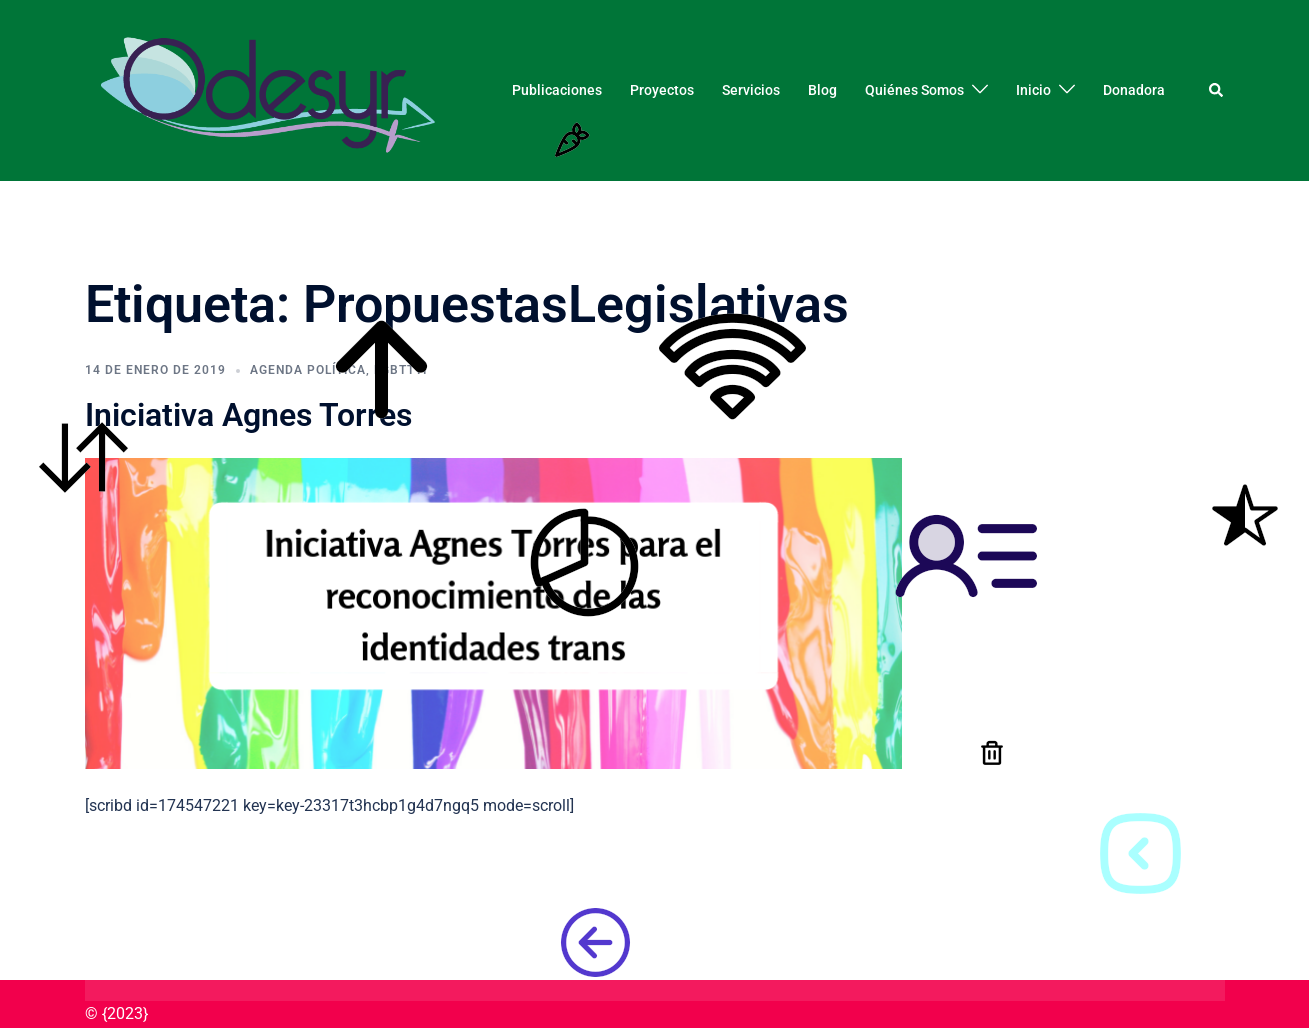 This screenshot has height=1028, width=1309. What do you see at coordinates (584, 562) in the screenshot?
I see `view data breakdown or statistics` at bounding box center [584, 562].